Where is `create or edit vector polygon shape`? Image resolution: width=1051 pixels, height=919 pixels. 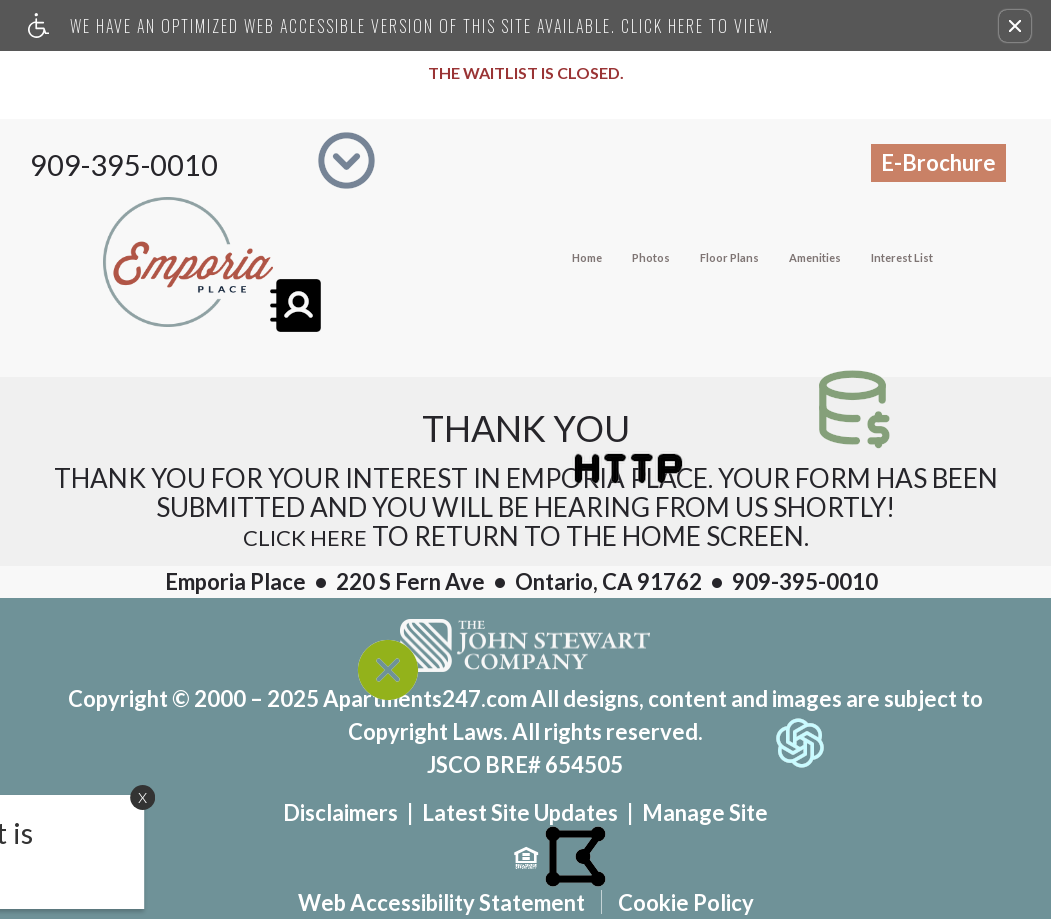 create or edit vector polygon shape is located at coordinates (575, 856).